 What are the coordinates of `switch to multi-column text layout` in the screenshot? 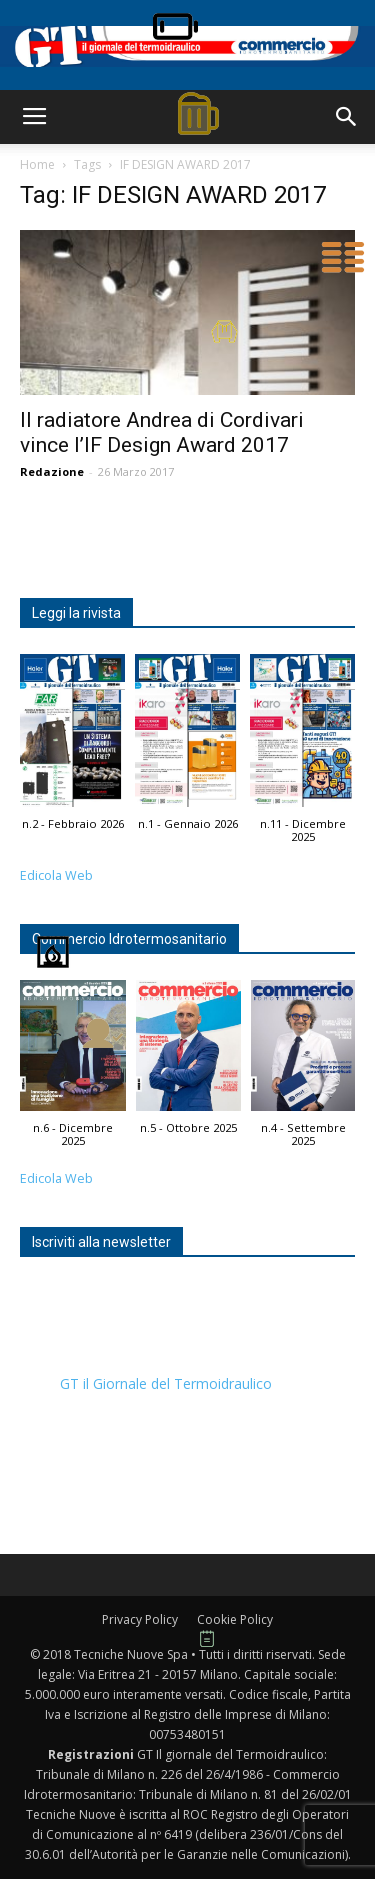 It's located at (343, 258).